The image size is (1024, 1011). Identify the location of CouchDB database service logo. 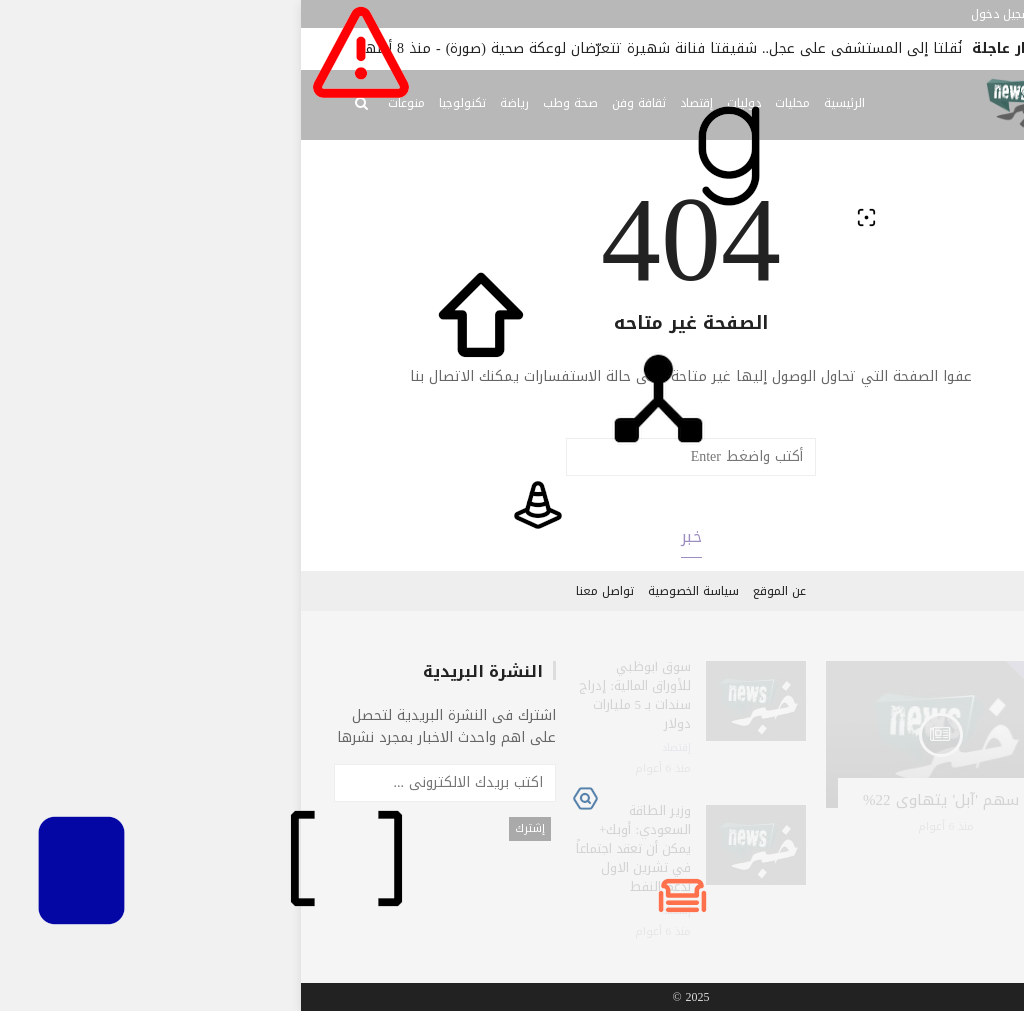
(682, 895).